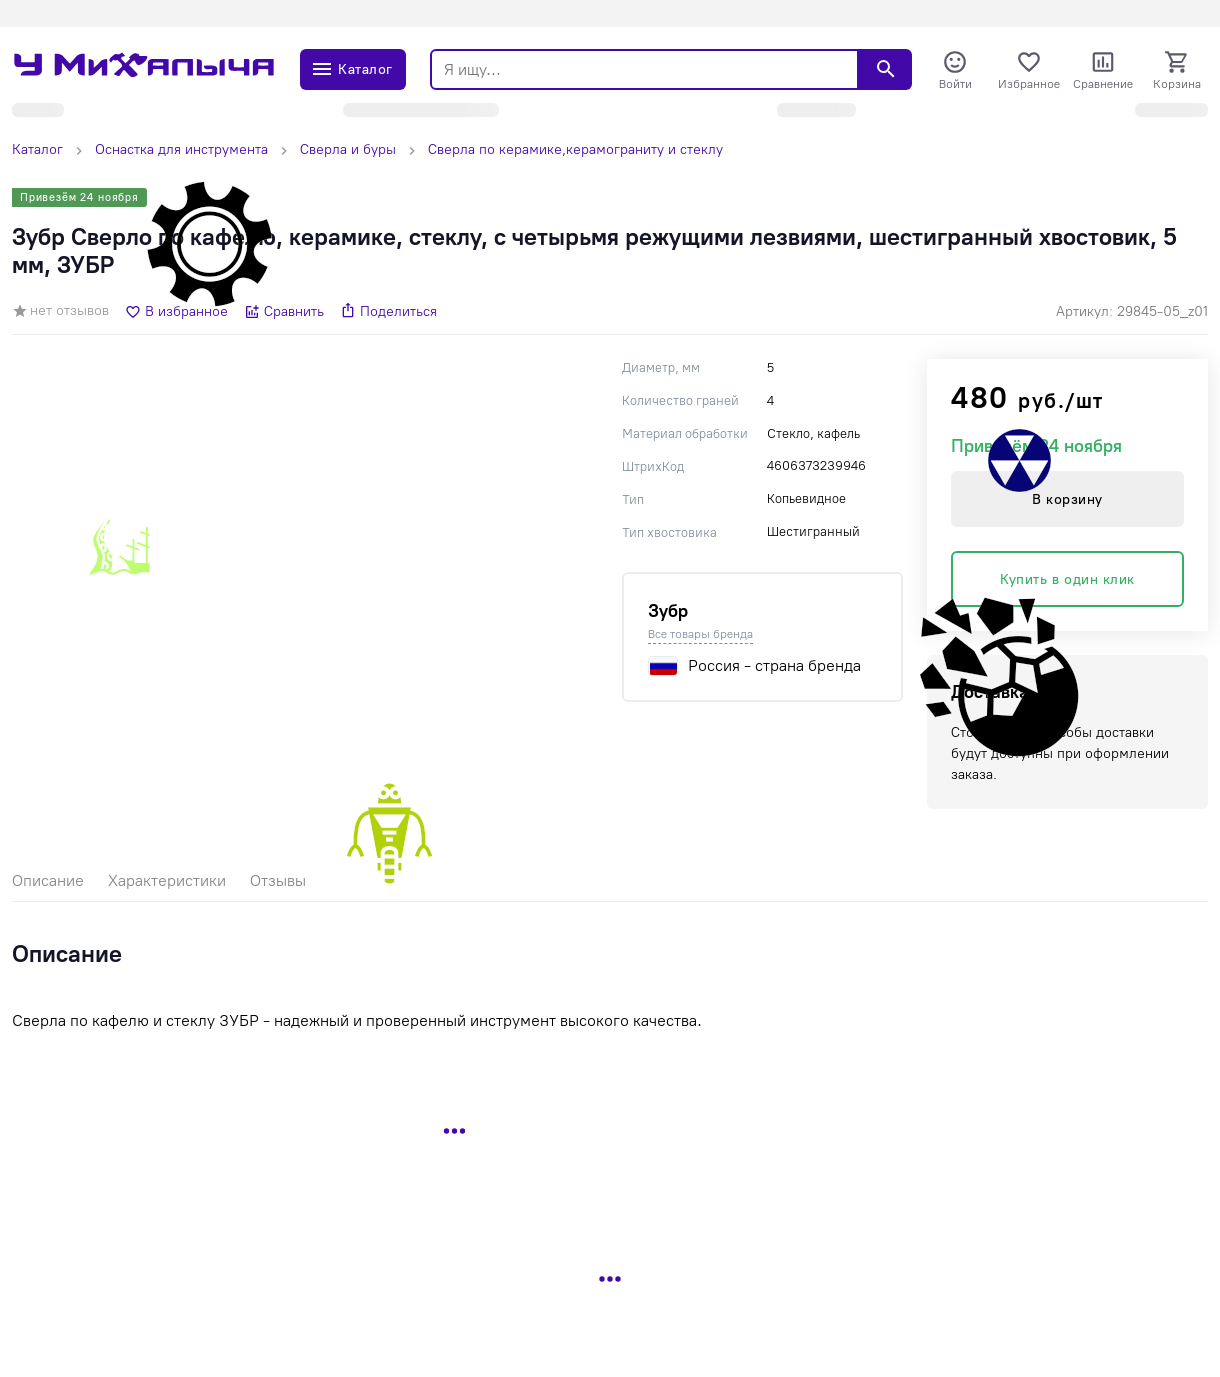 The width and height of the screenshot is (1220, 1377). Describe the element at coordinates (120, 546) in the screenshot. I see `sea monster encounter or kraken attack event` at that location.